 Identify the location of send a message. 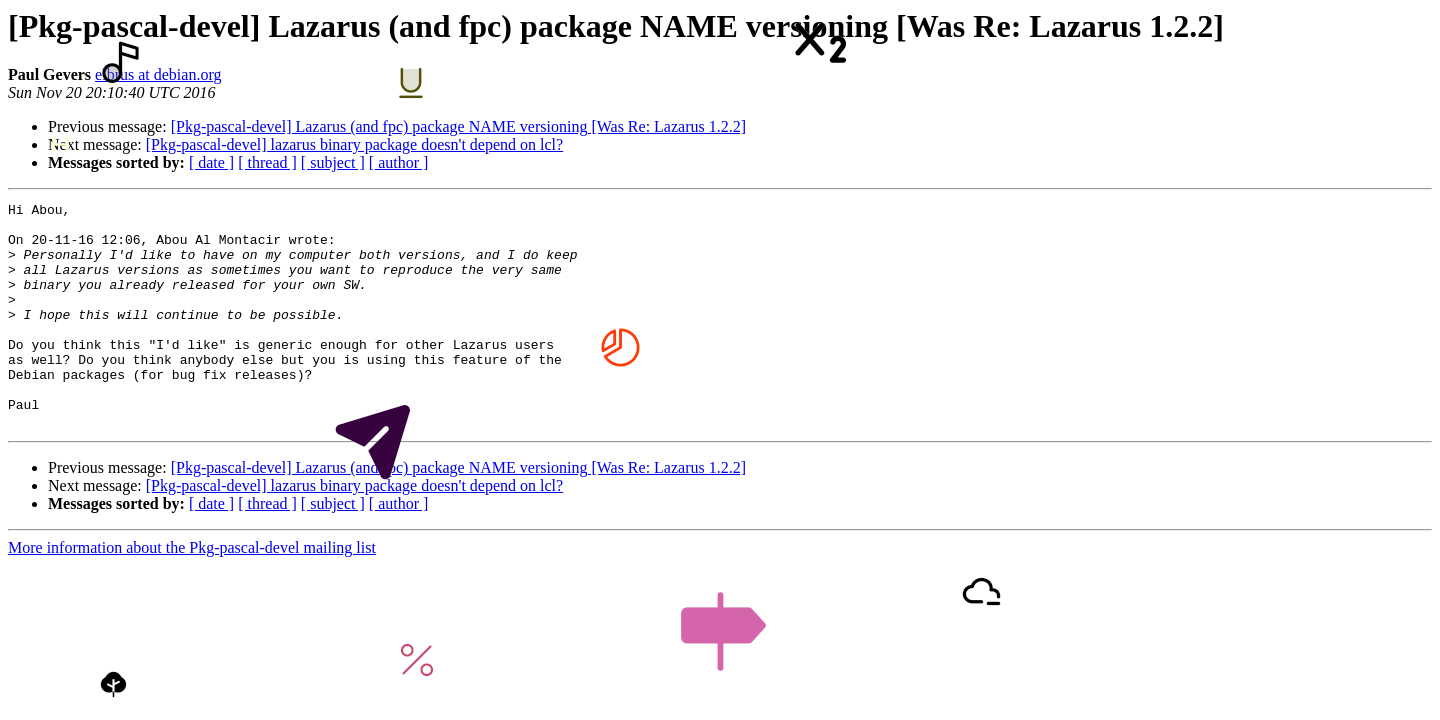
(375, 439).